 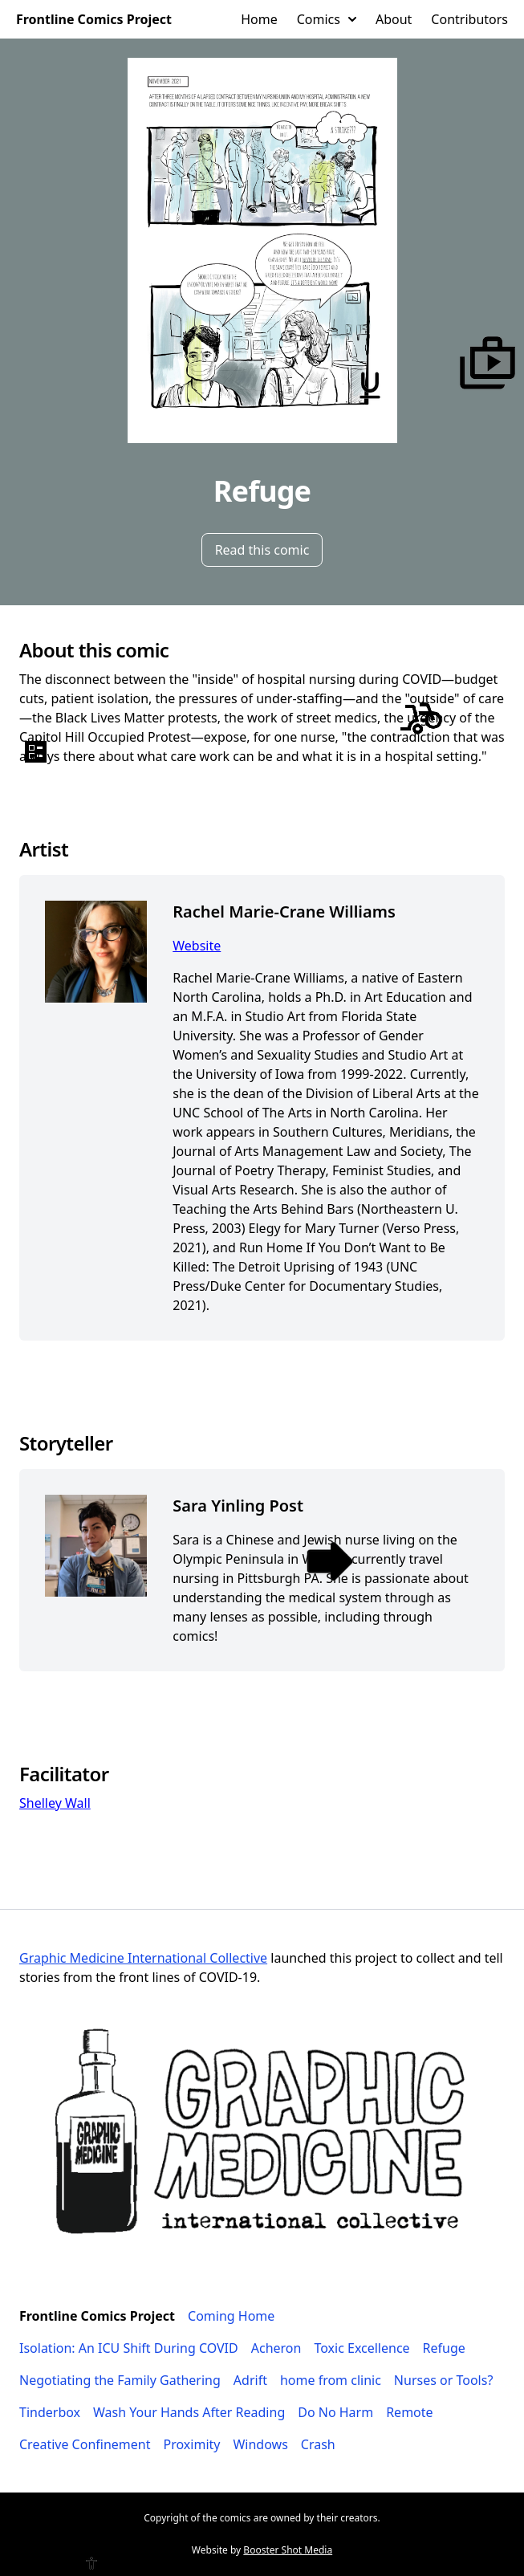 I want to click on view bike and scooter rental options, so click(x=421, y=718).